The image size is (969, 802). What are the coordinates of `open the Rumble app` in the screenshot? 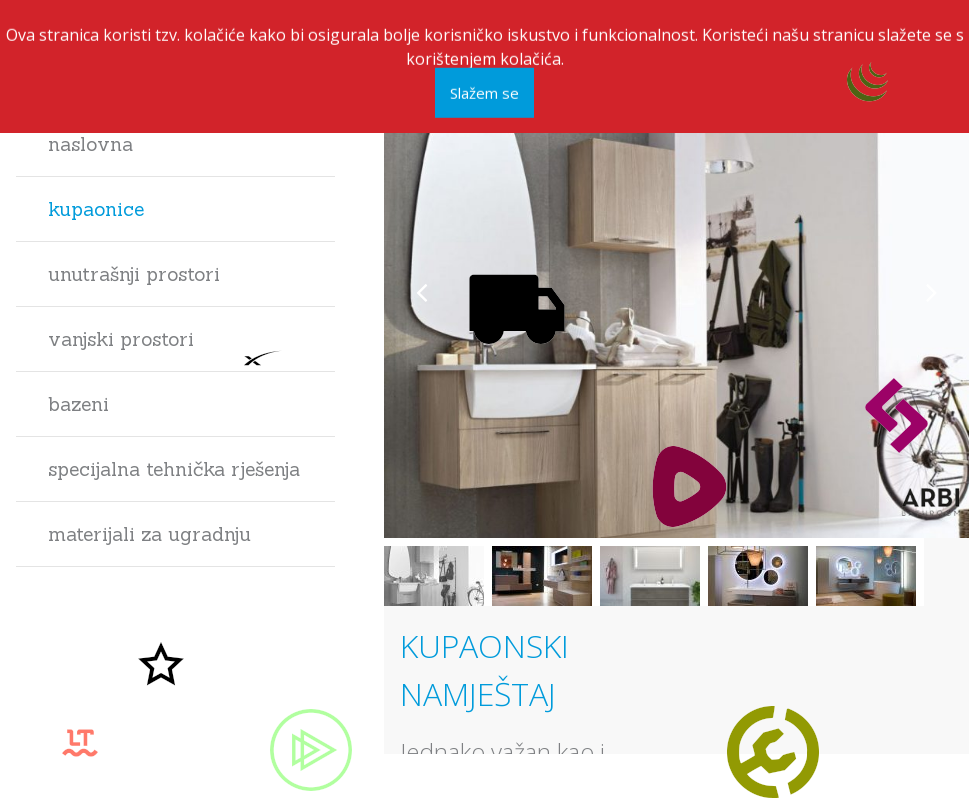 It's located at (689, 486).